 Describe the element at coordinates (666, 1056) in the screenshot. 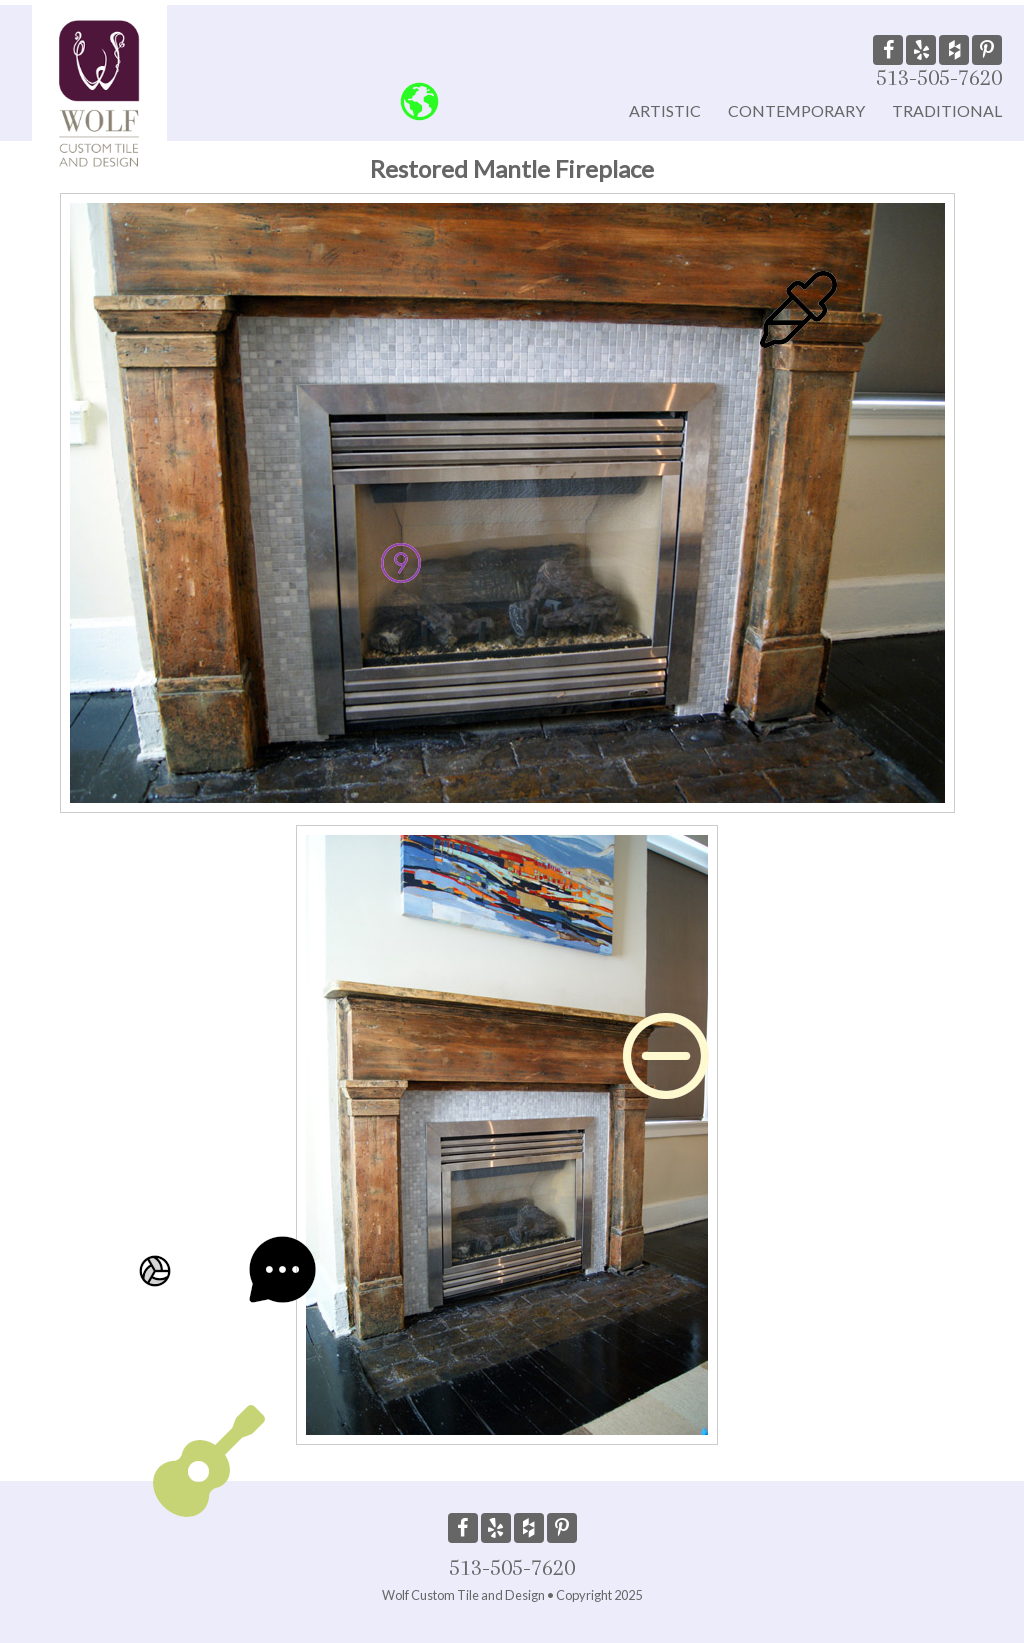

I see `access denied or restricted area` at that location.